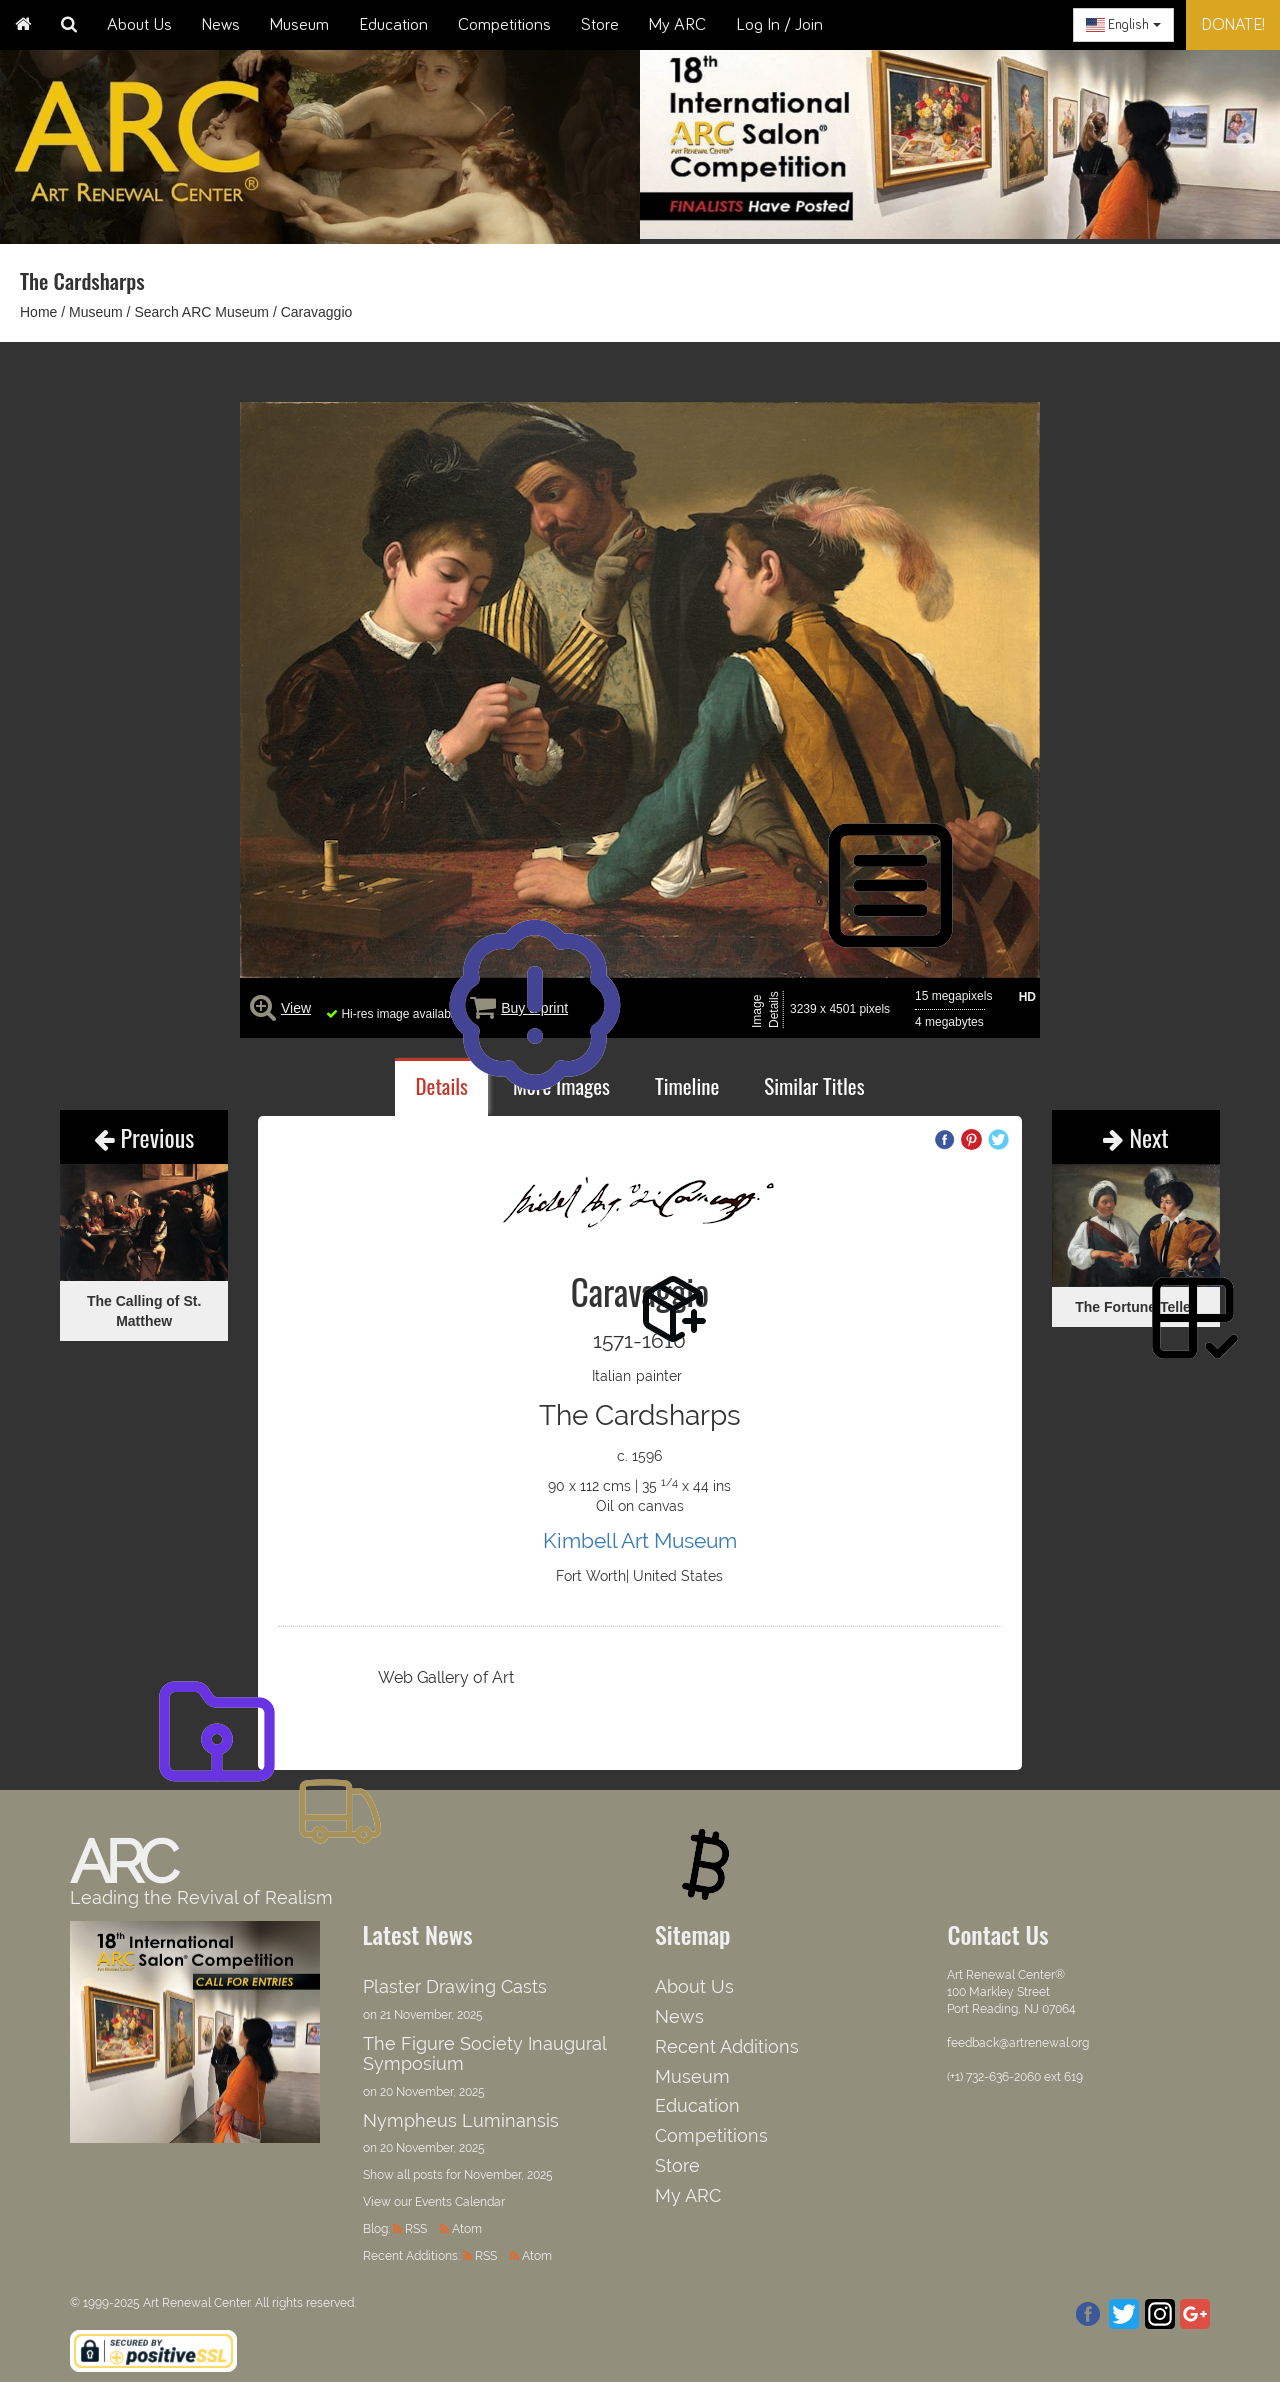  What do you see at coordinates (1193, 1318) in the screenshot?
I see `indicates all items in a grid view are selected` at bounding box center [1193, 1318].